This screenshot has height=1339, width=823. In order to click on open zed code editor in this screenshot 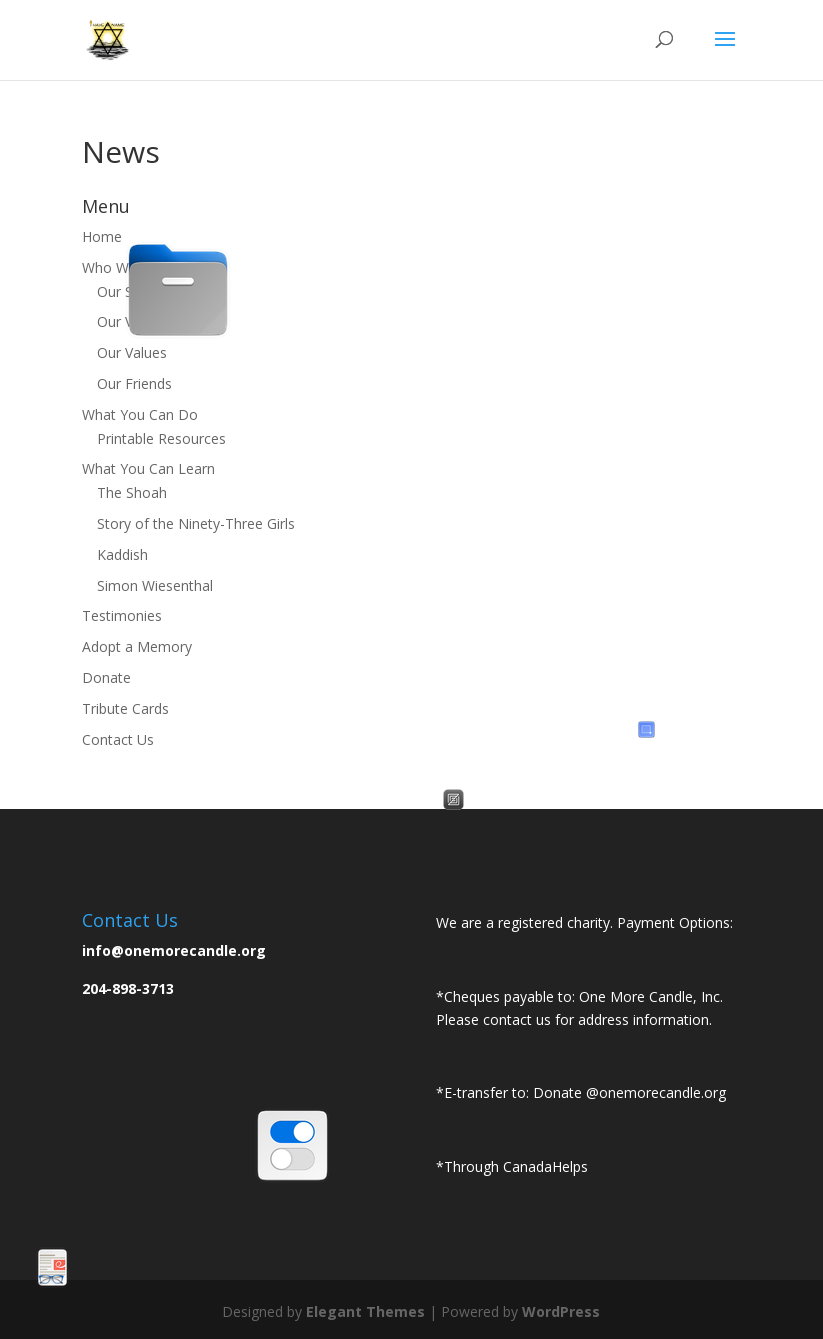, I will do `click(453, 799)`.